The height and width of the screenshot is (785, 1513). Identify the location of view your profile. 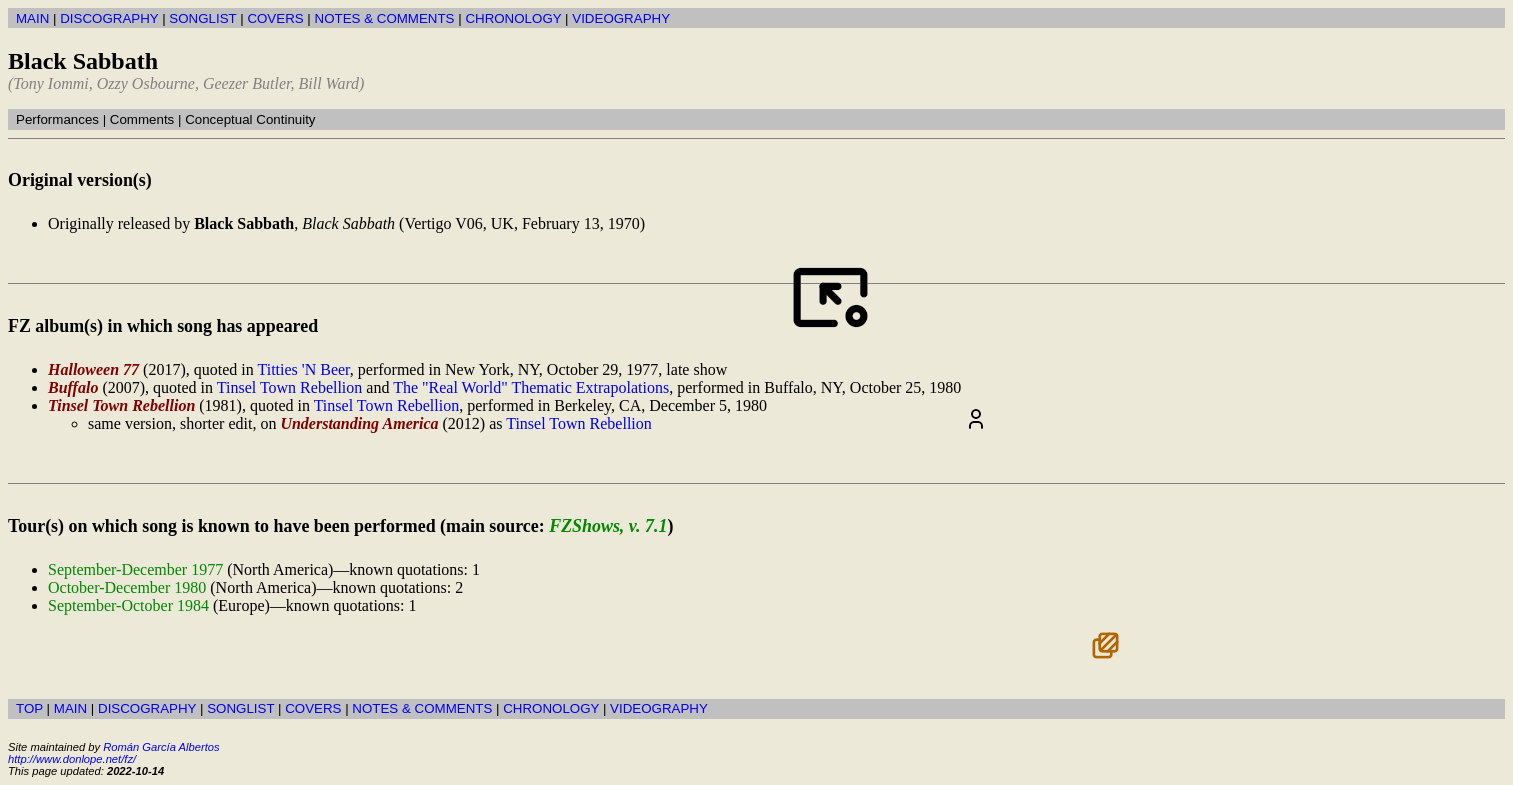
(976, 419).